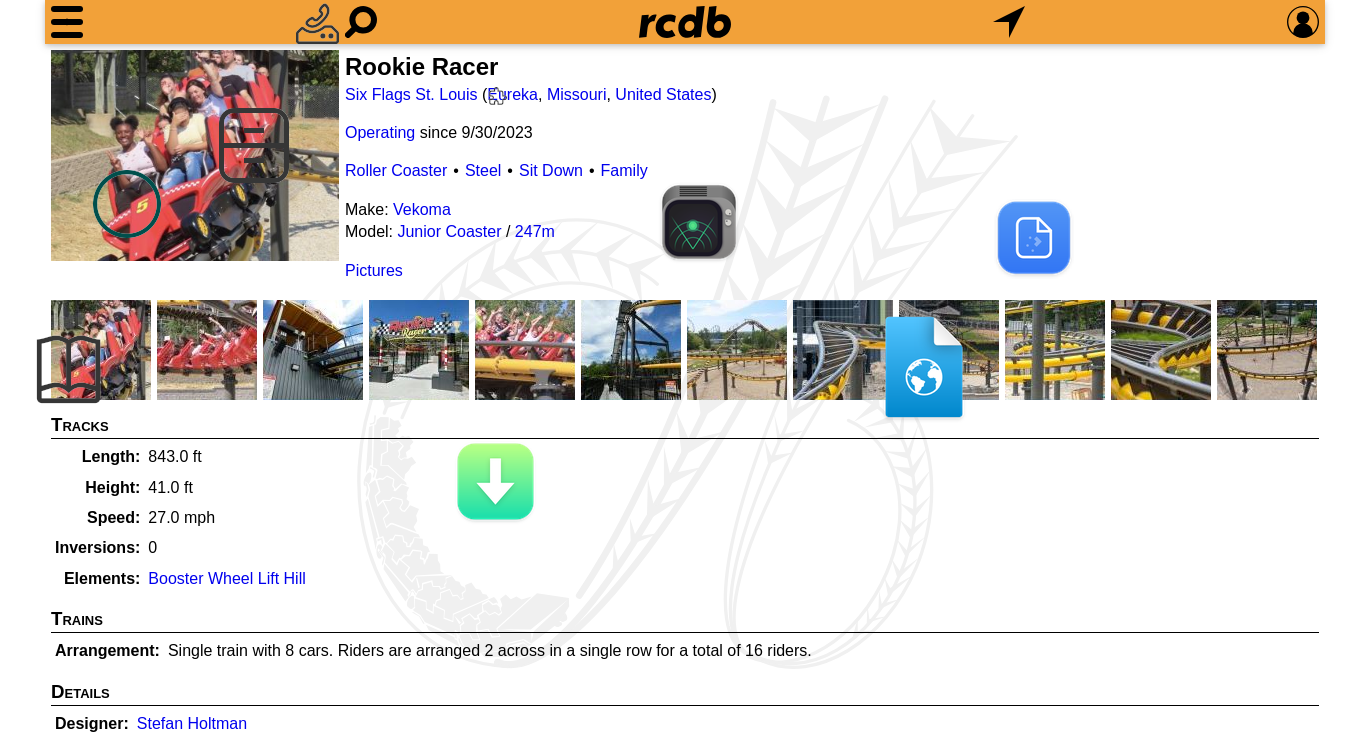  What do you see at coordinates (495, 481) in the screenshot?
I see `save or download the current session` at bounding box center [495, 481].